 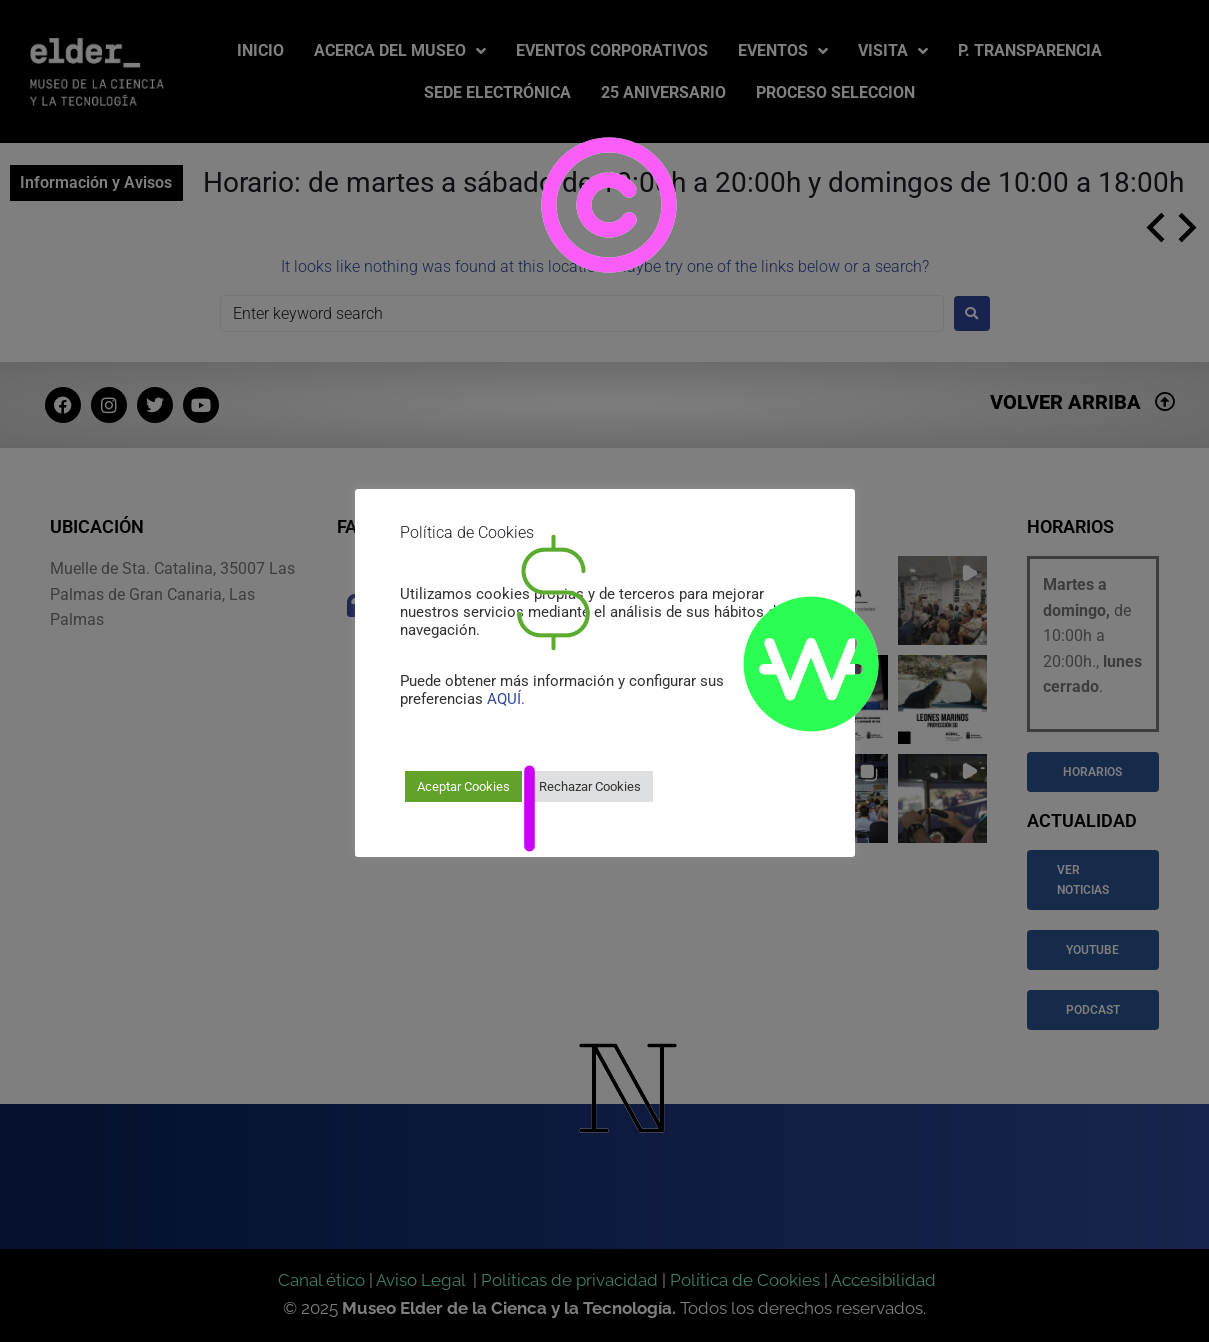 What do you see at coordinates (628, 1088) in the screenshot?
I see `open Notion app` at bounding box center [628, 1088].